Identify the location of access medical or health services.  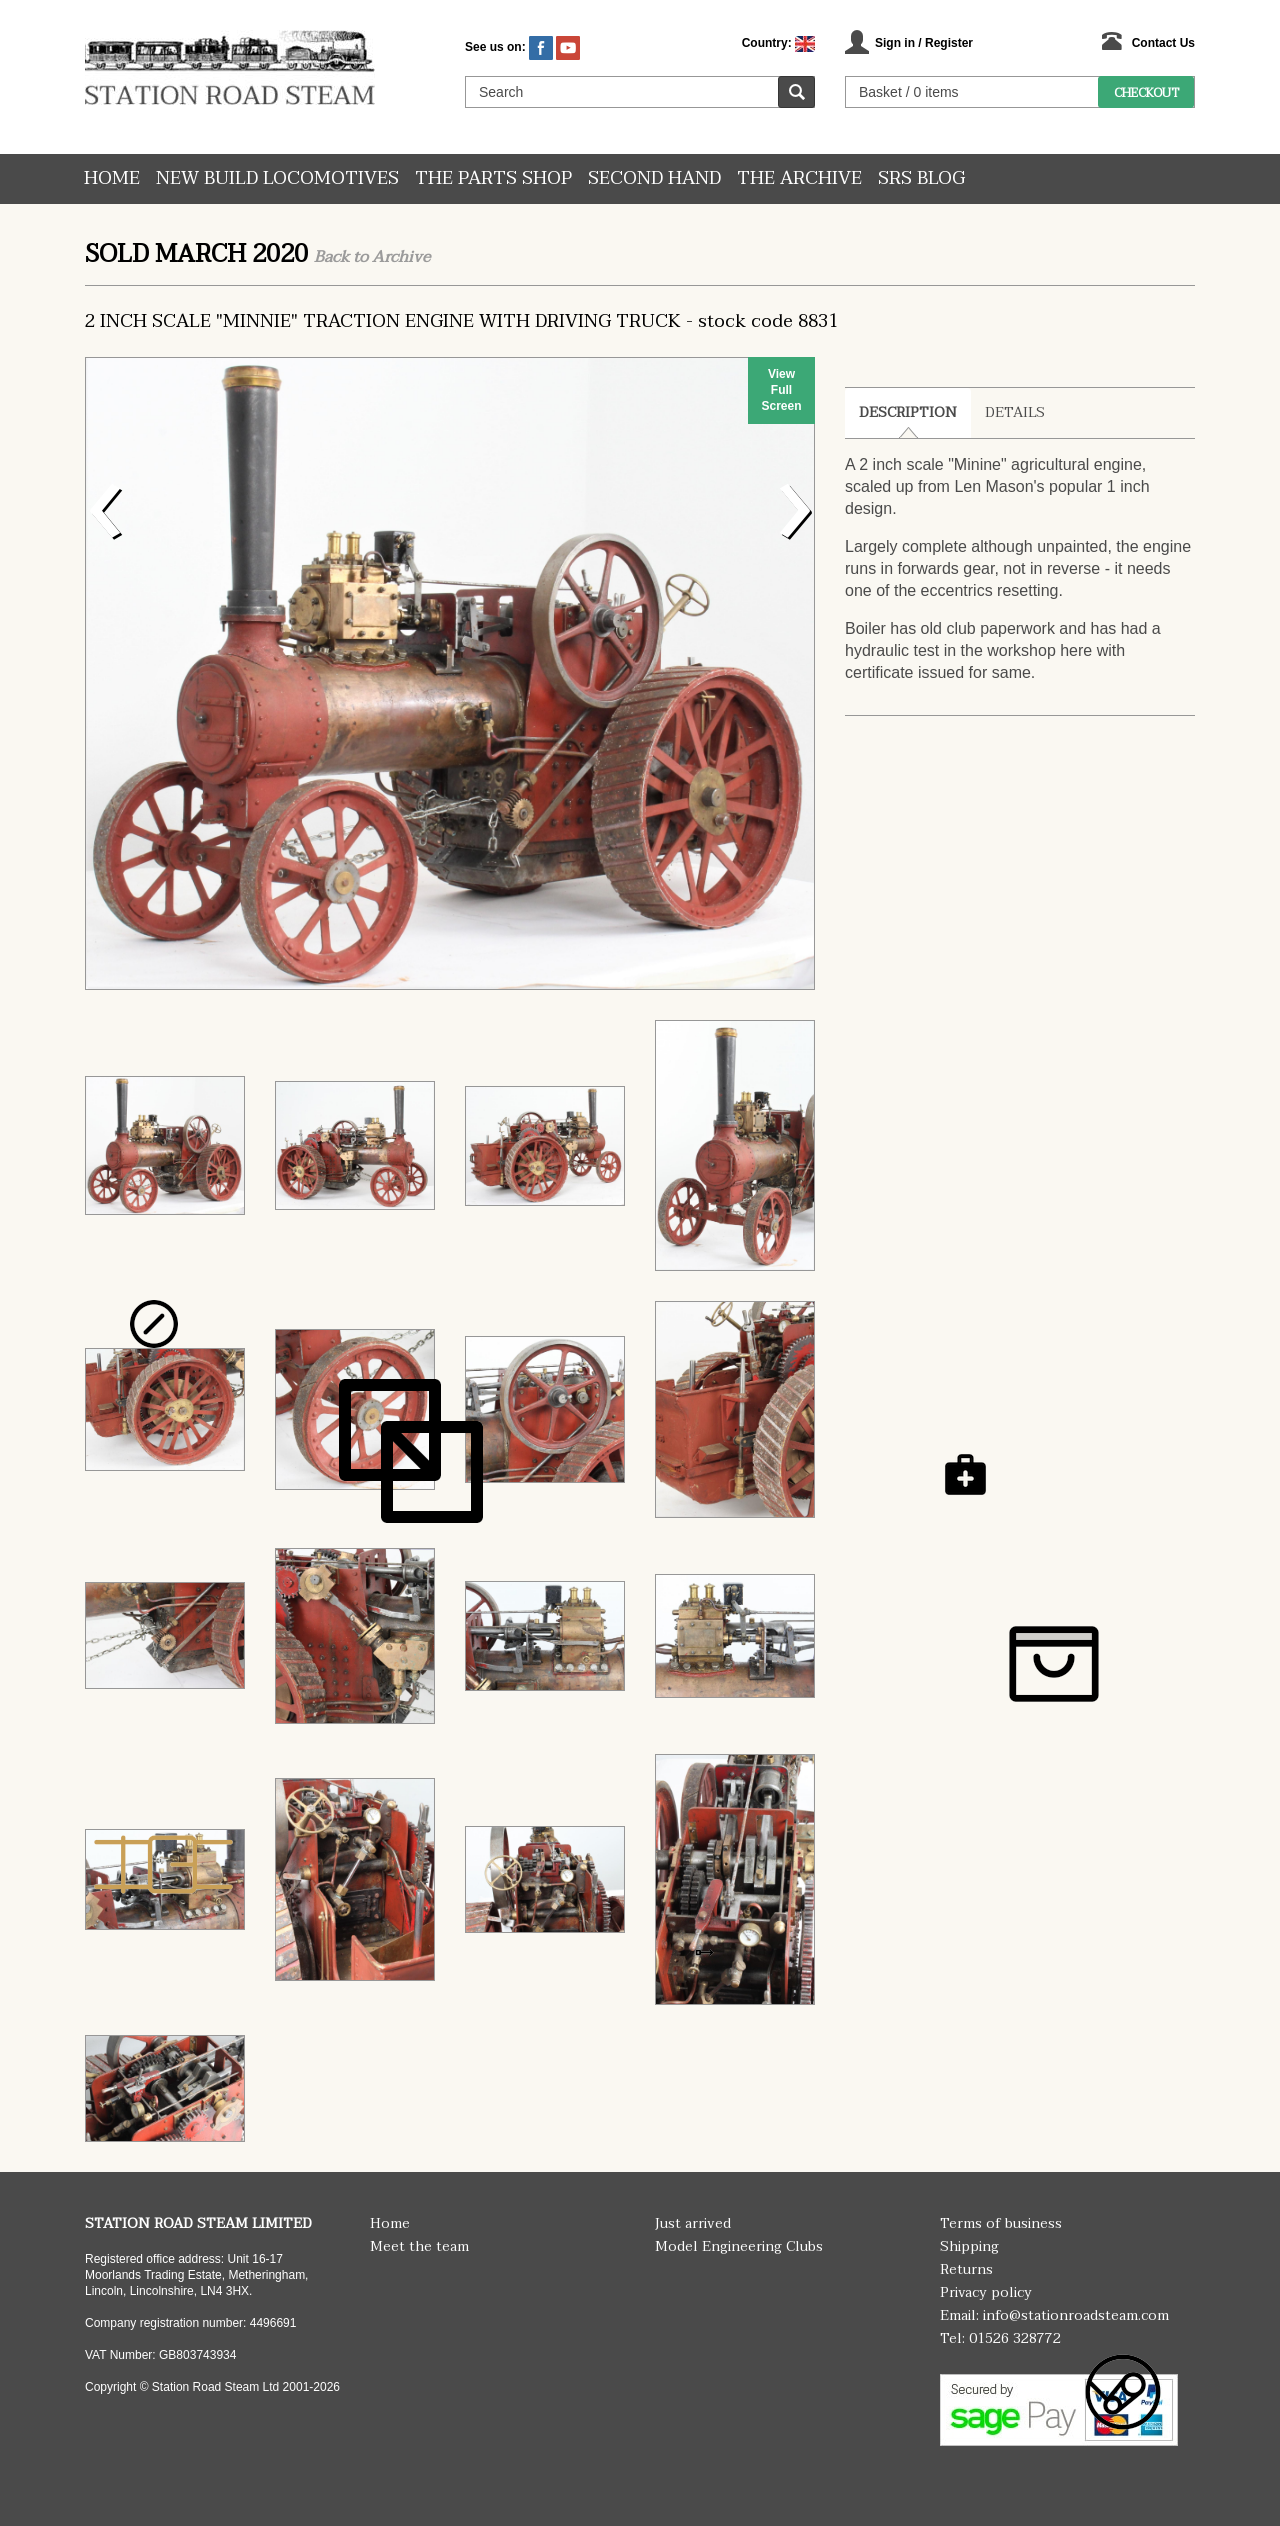
(965, 1474).